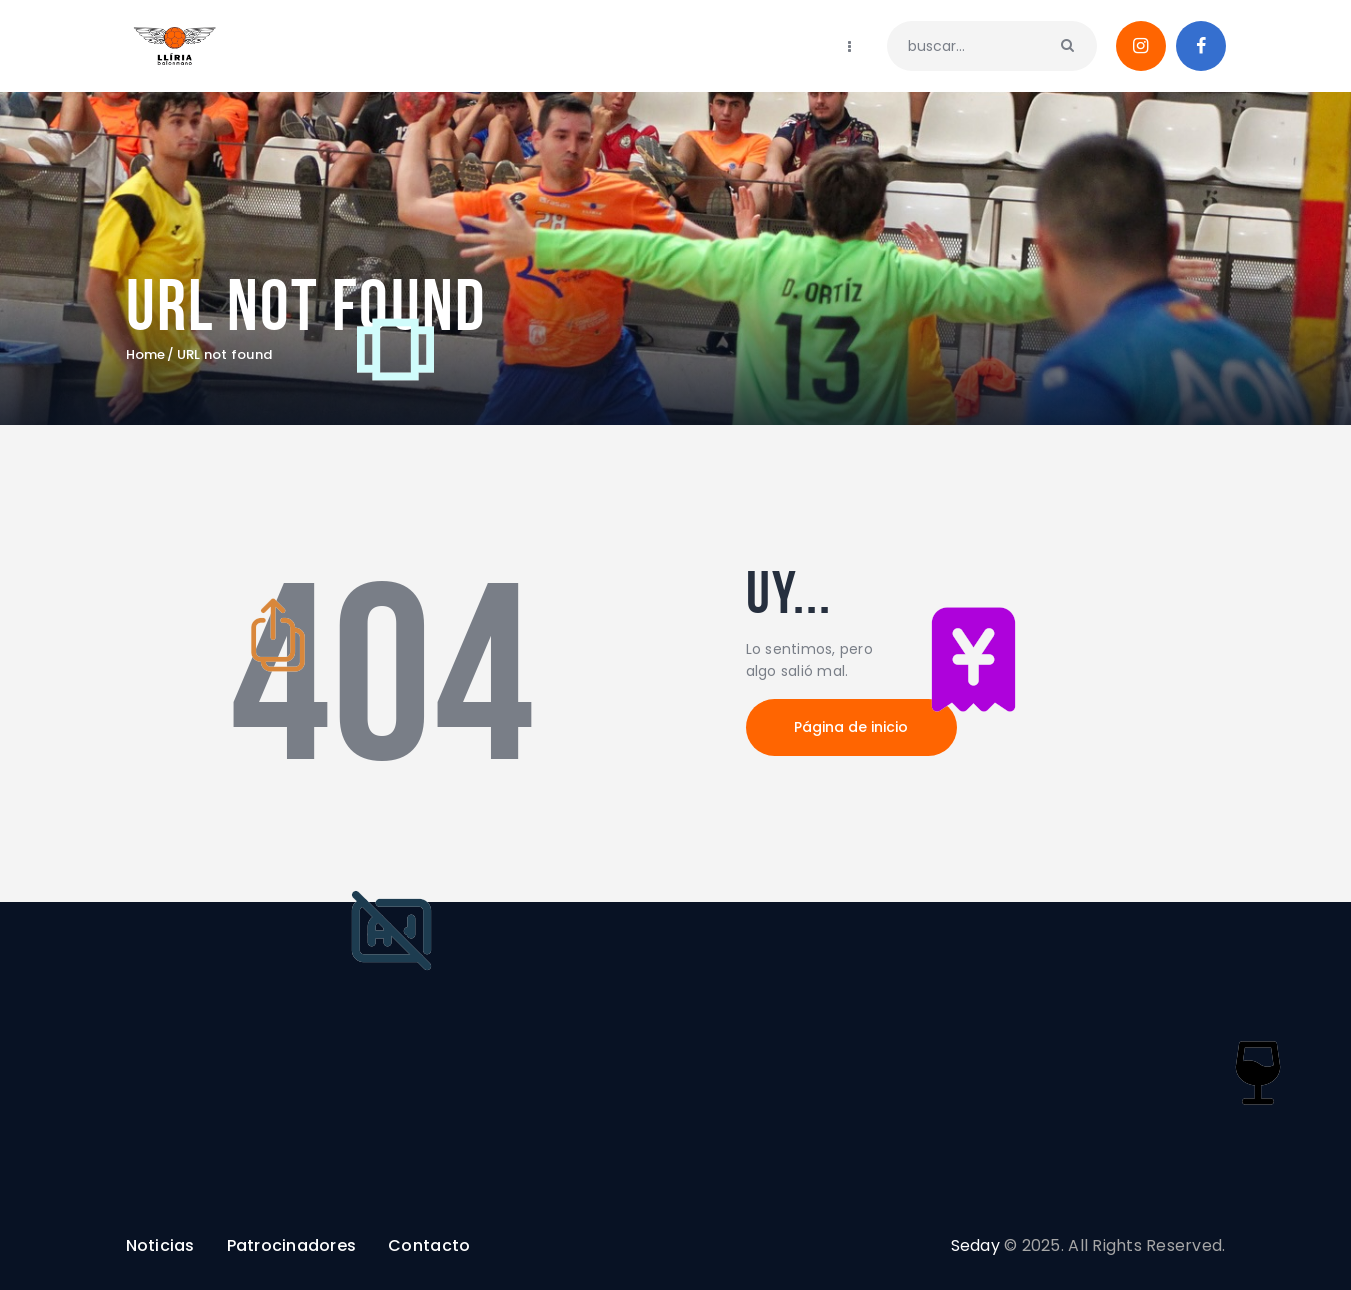  Describe the element at coordinates (973, 659) in the screenshot. I see `view receipt or transaction in yuan currency` at that location.